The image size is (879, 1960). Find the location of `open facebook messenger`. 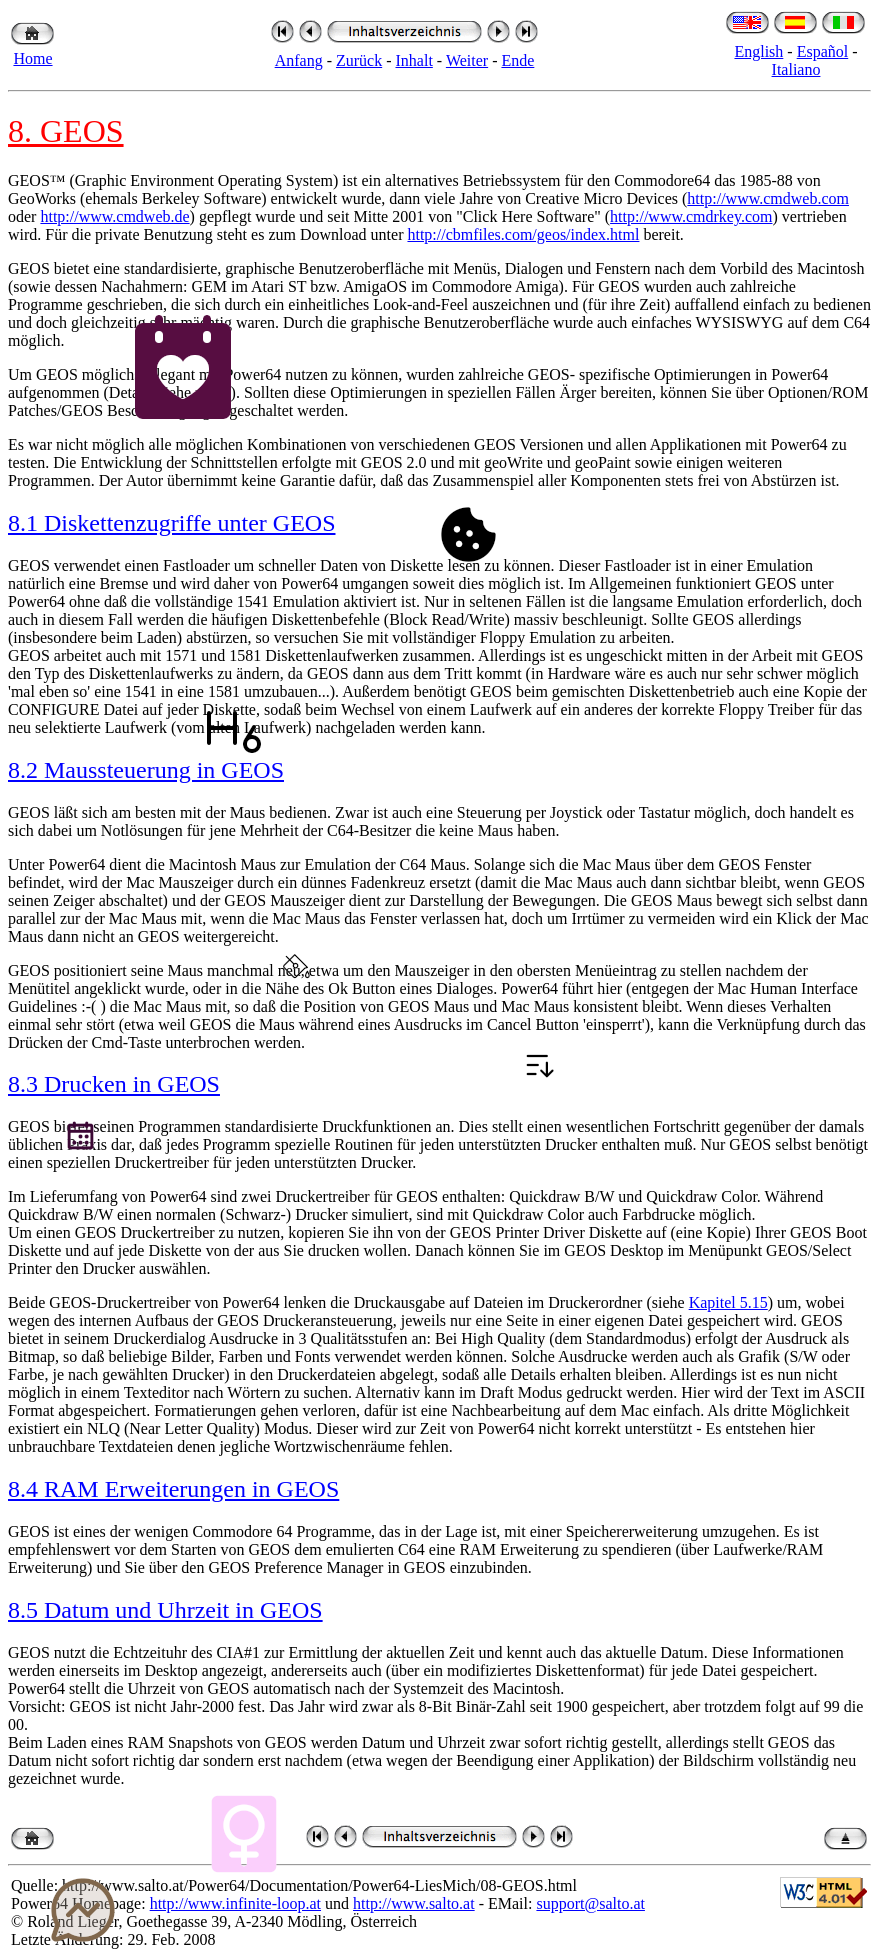

open facebook messenger is located at coordinates (83, 1910).